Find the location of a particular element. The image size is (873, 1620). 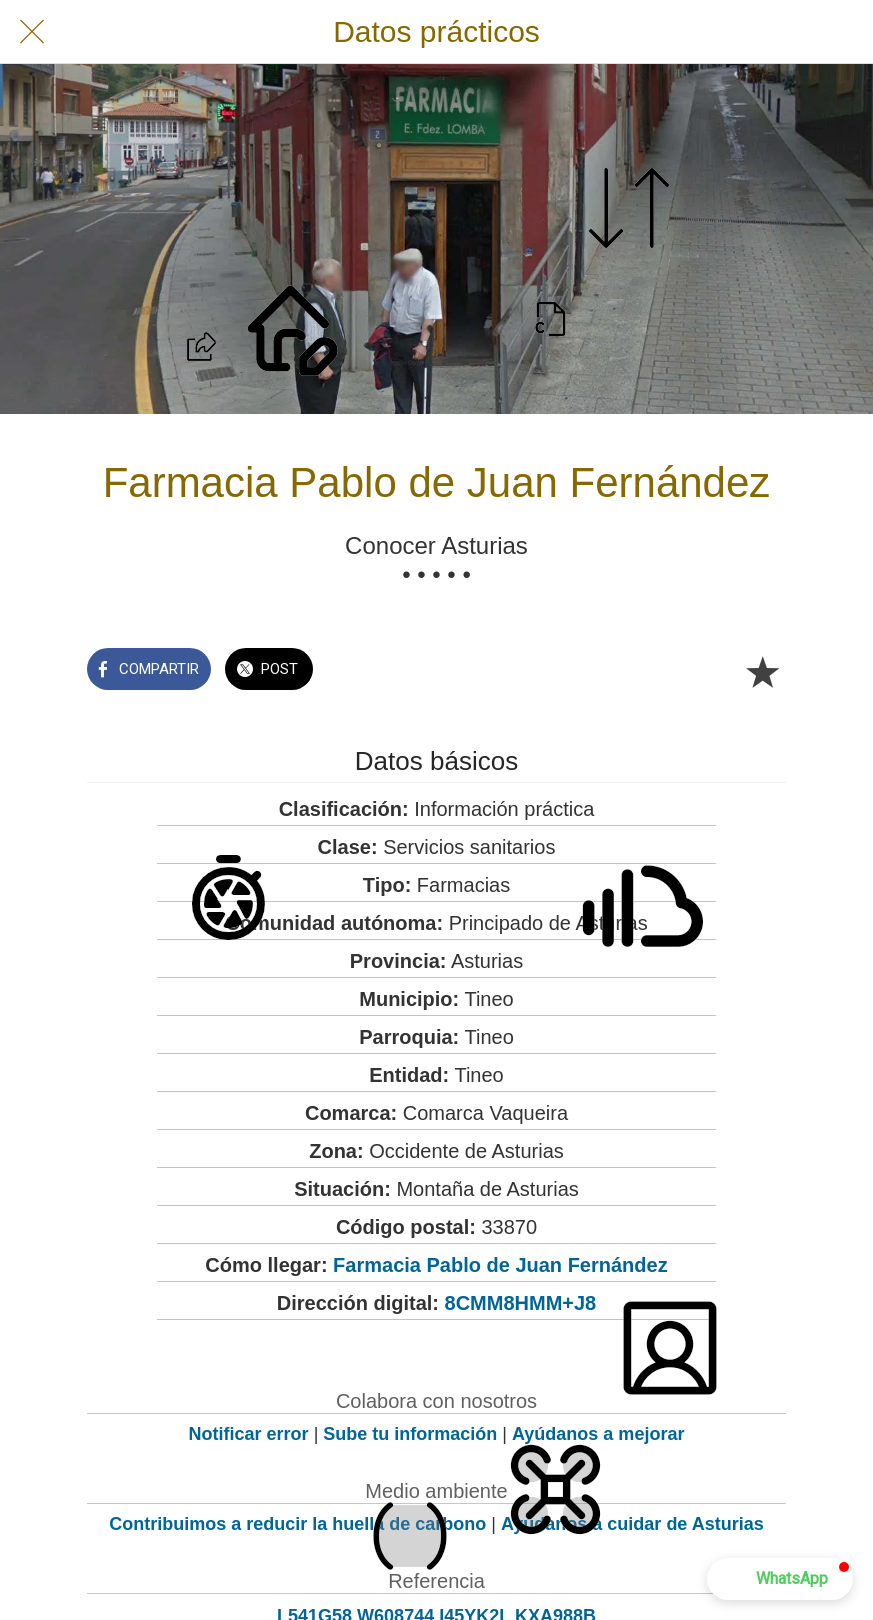

open soundcloud app is located at coordinates (641, 910).